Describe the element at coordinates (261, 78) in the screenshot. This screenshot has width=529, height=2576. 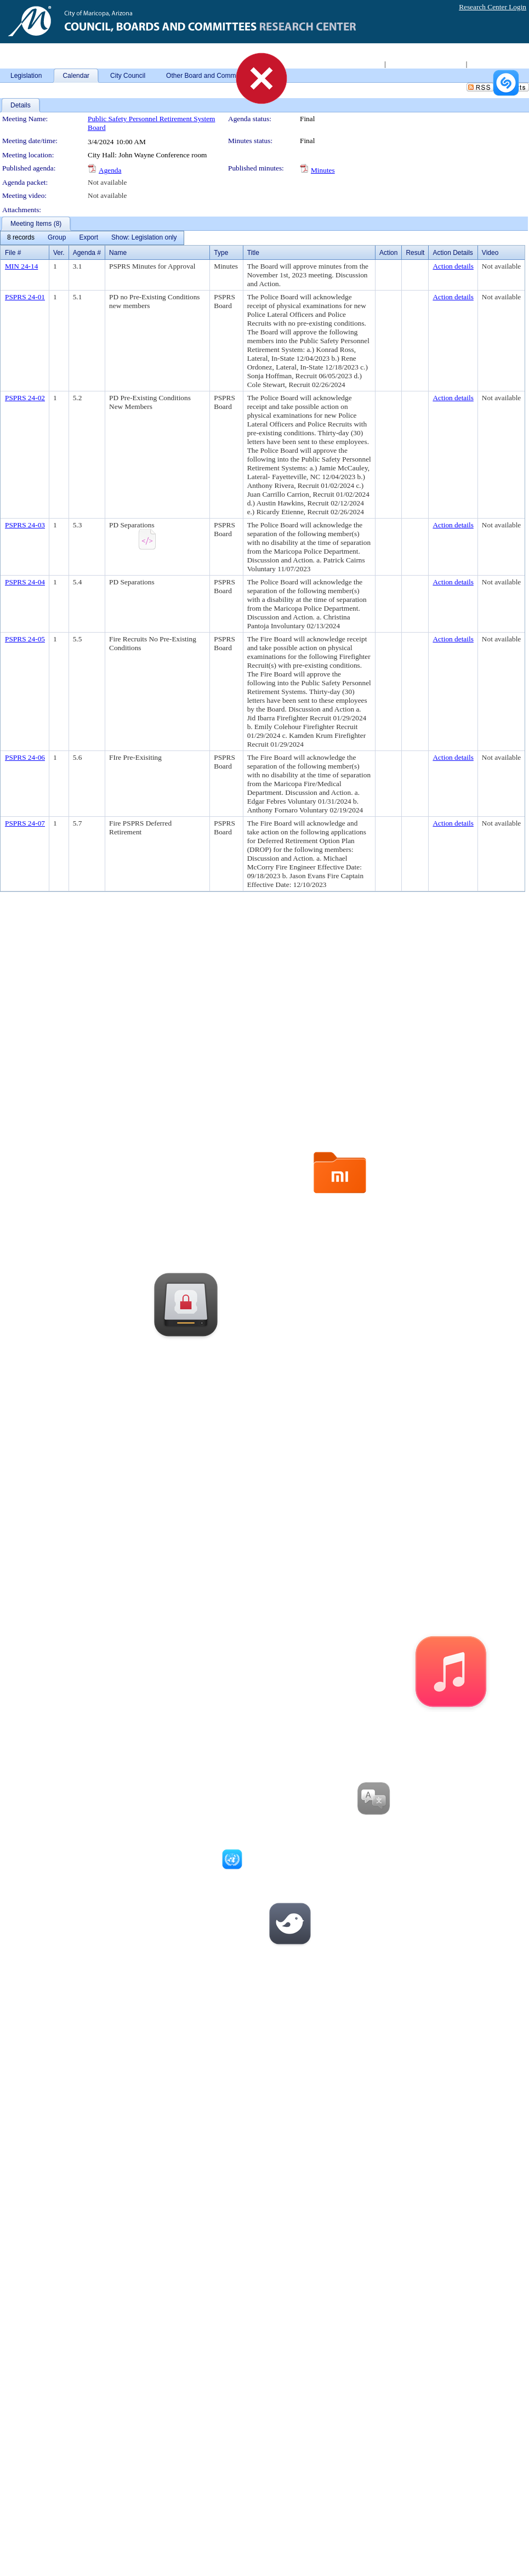
I see `cancel the current action or operation` at that location.